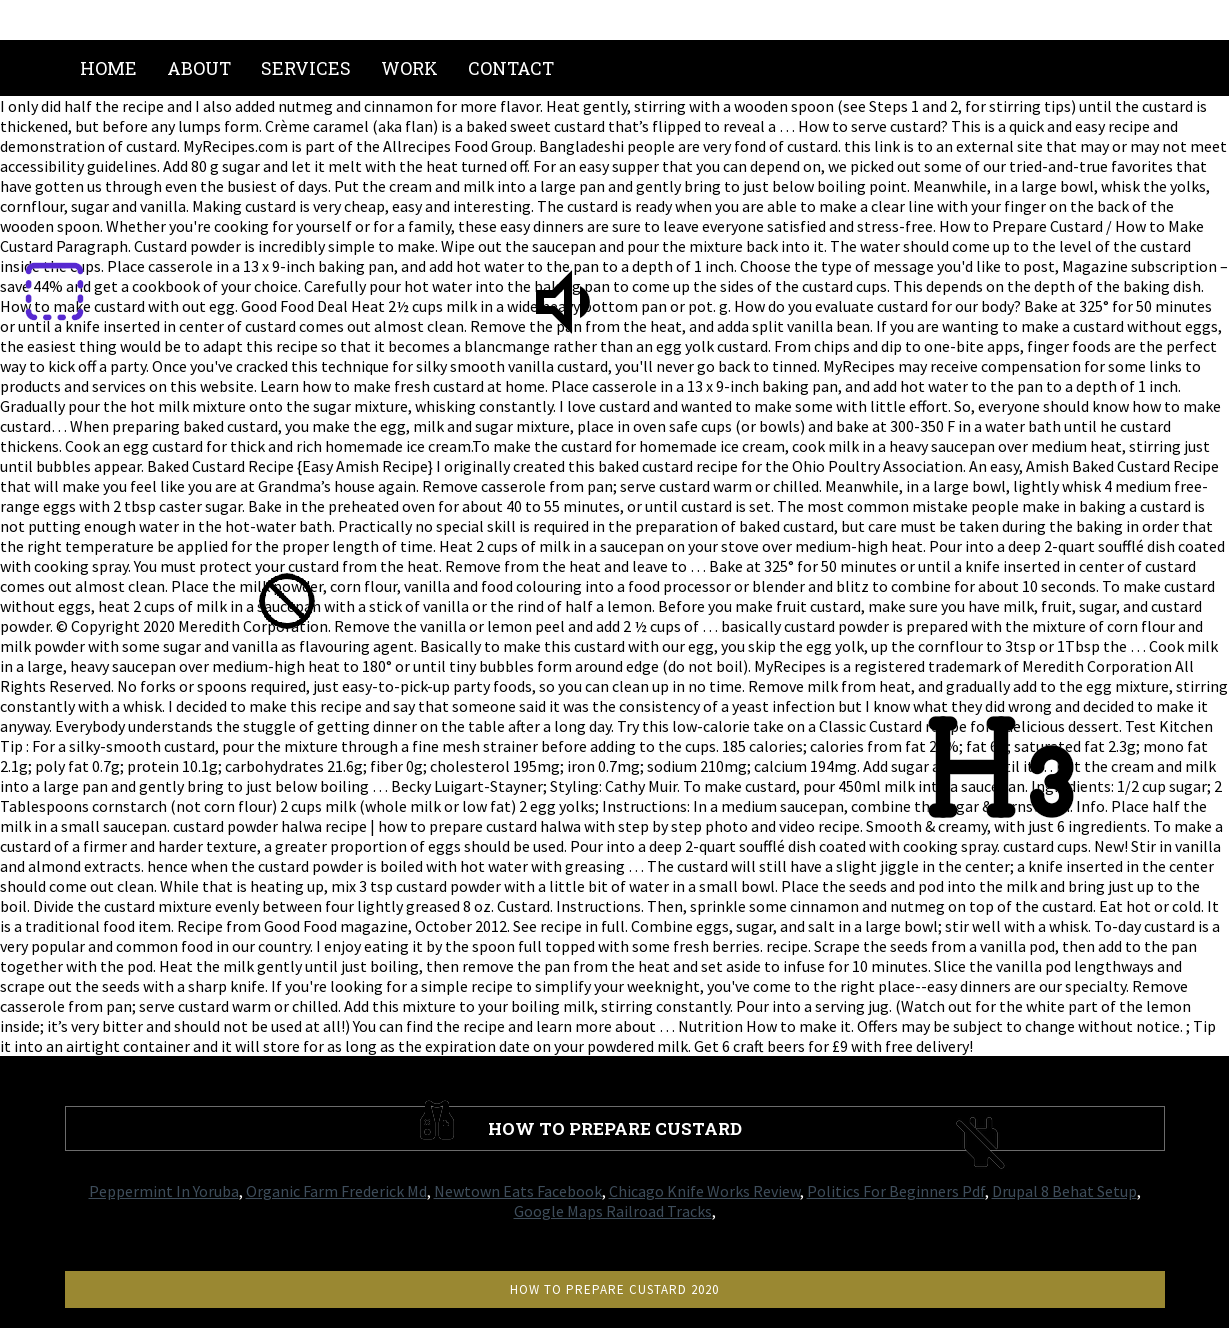 This screenshot has height=1328, width=1229. Describe the element at coordinates (437, 1120) in the screenshot. I see `safety vest or protective gear settings` at that location.